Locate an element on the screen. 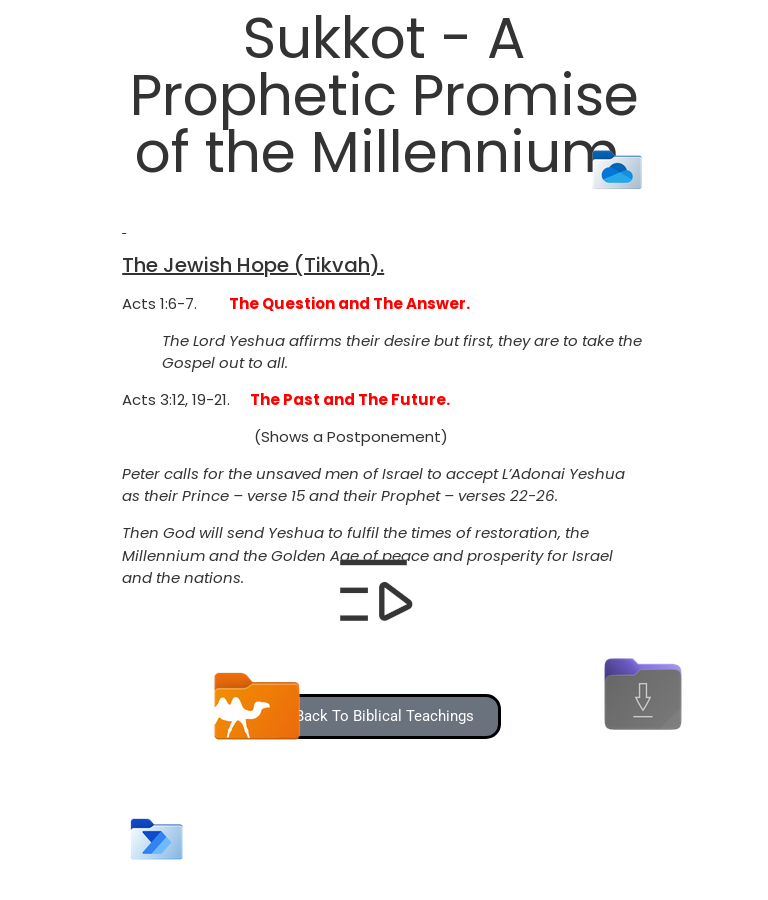 The height and width of the screenshot is (900, 768). view or manage the play queue is located at coordinates (373, 587).